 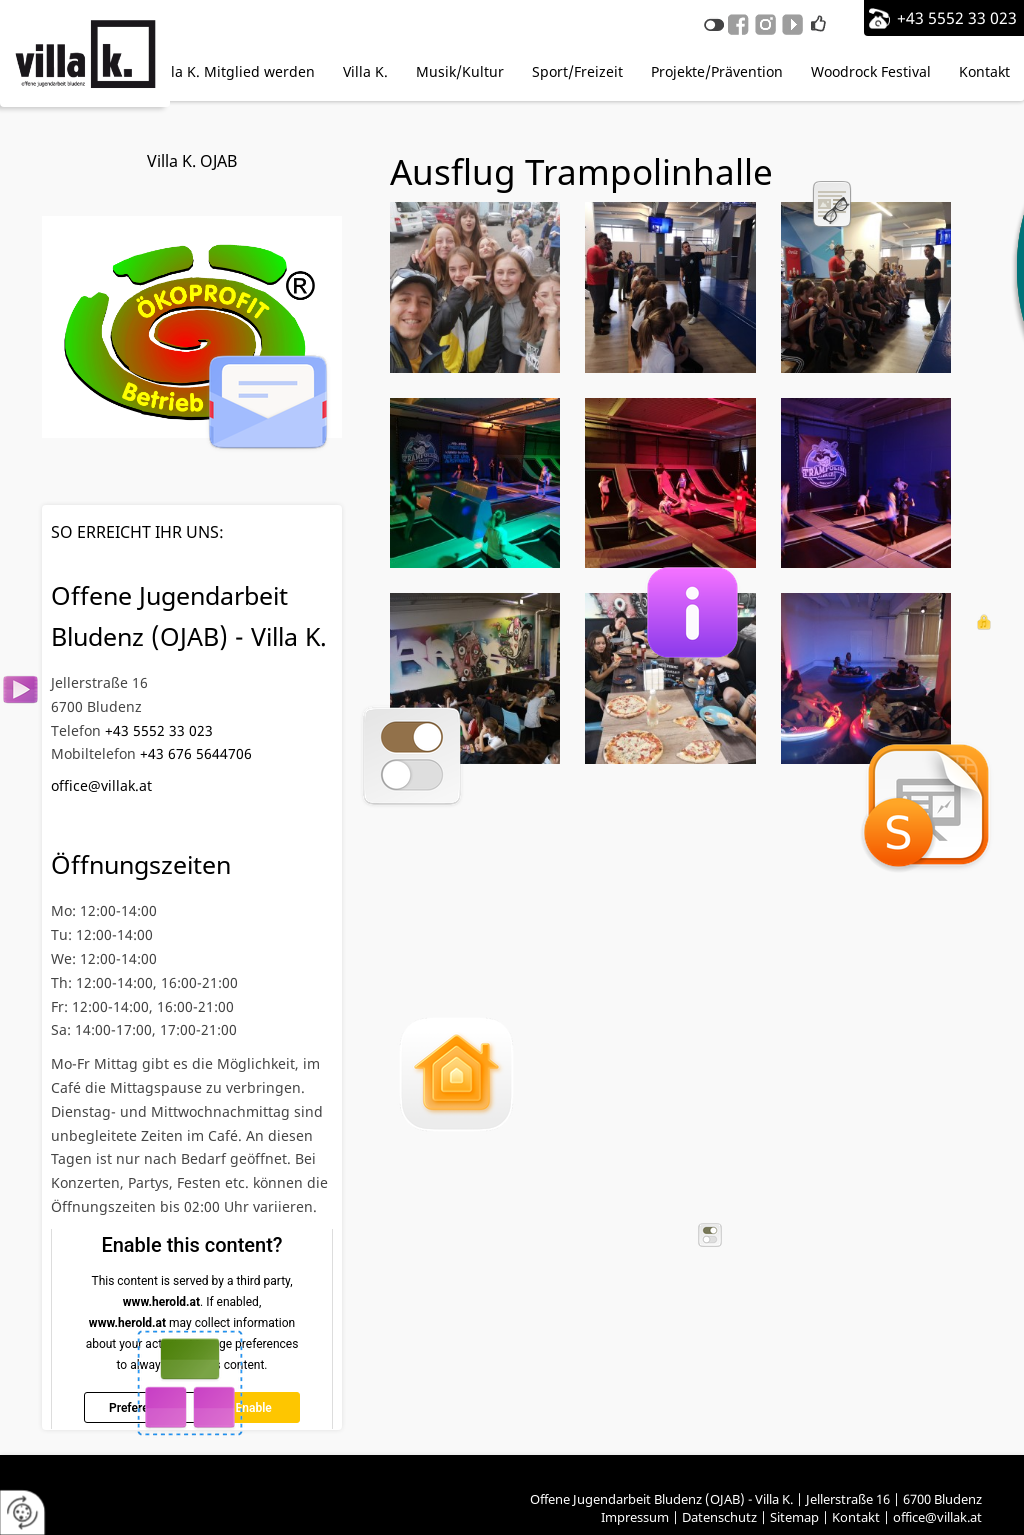 I want to click on open EarTag music tagging application, so click(x=984, y=622).